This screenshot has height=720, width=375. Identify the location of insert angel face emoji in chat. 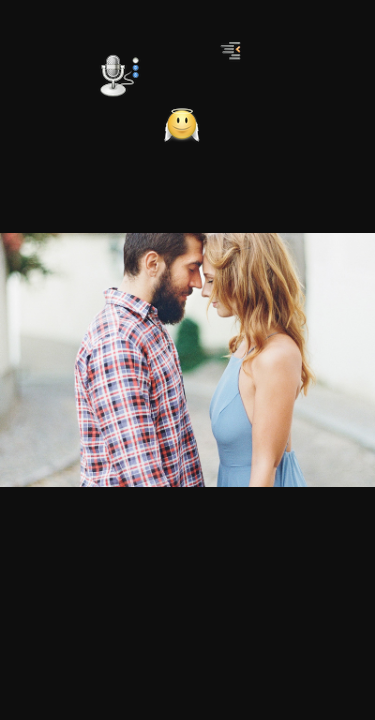
(182, 126).